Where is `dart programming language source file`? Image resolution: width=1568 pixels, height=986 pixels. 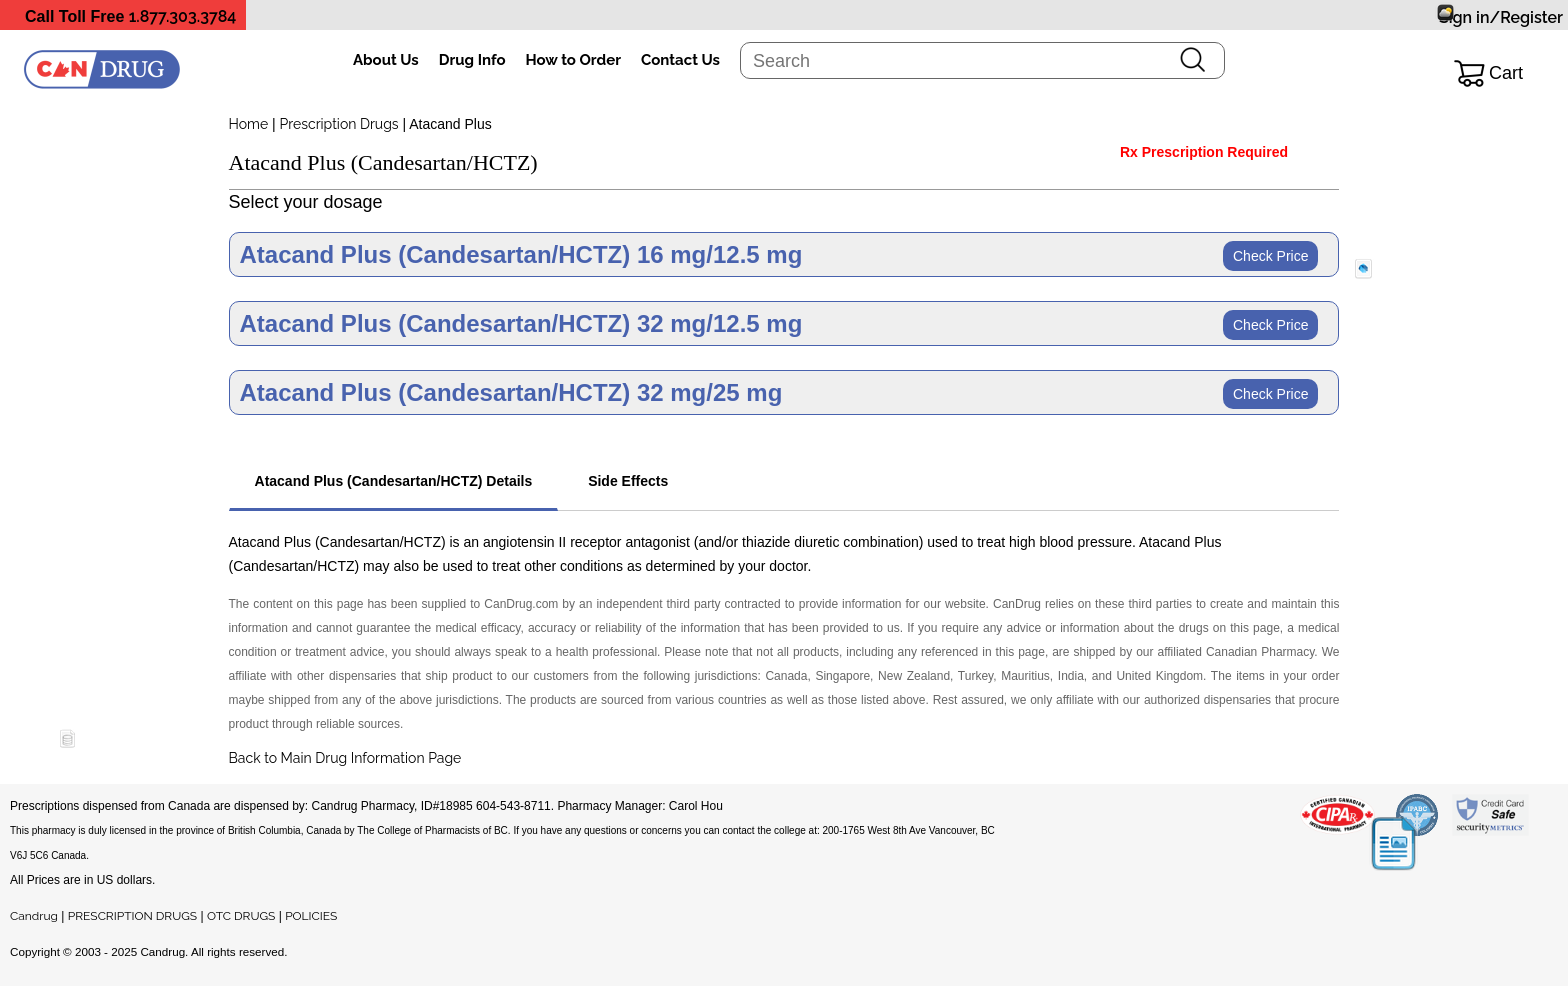 dart programming language source file is located at coordinates (1363, 268).